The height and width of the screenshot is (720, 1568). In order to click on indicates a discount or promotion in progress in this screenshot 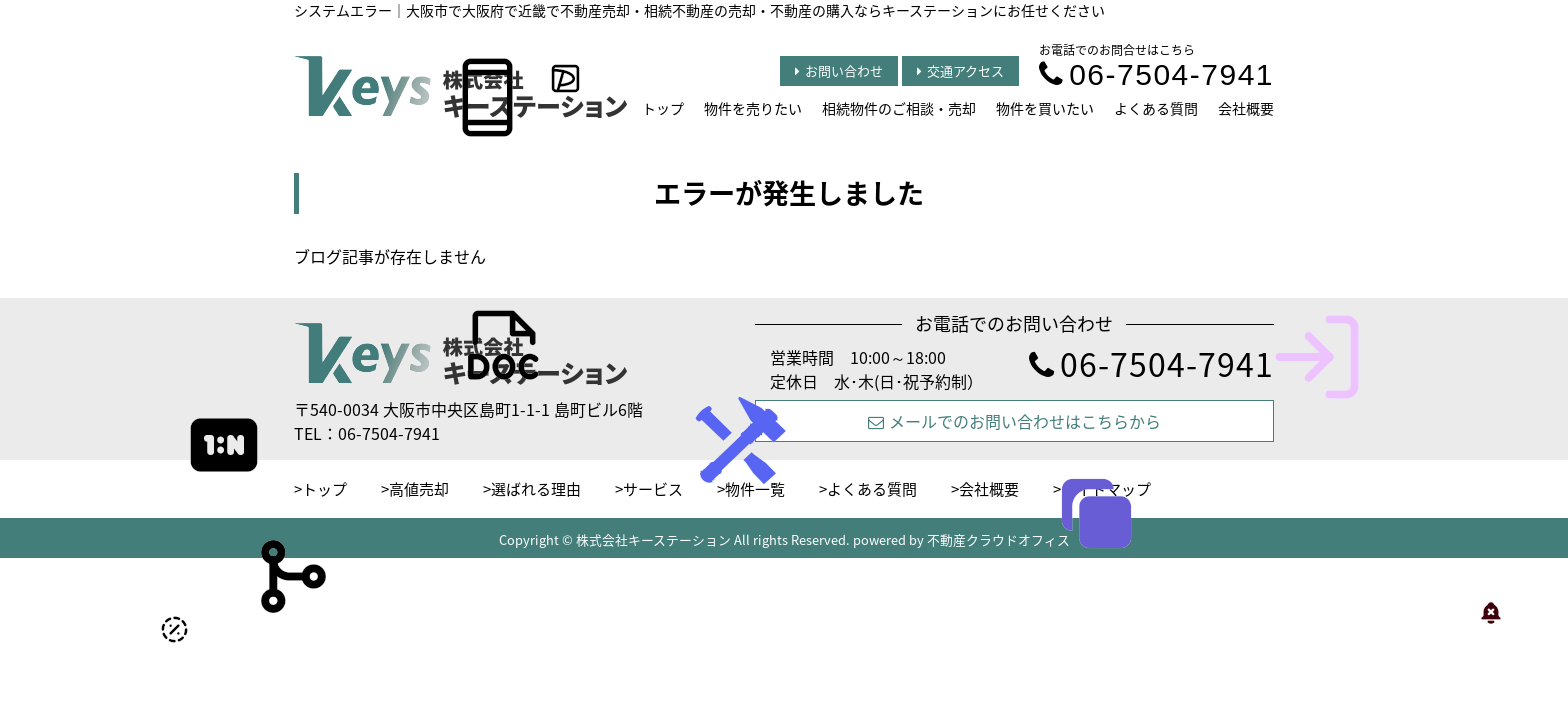, I will do `click(174, 629)`.